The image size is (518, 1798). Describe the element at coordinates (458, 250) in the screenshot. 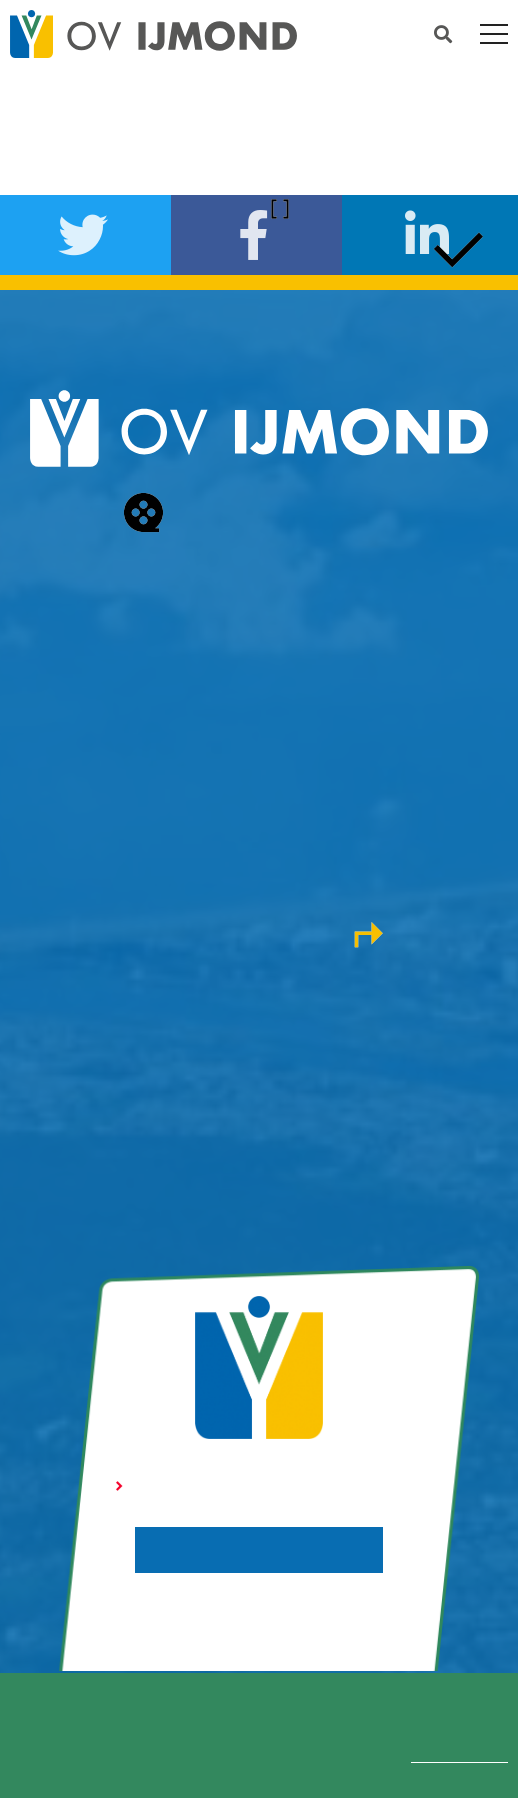

I see `confirm or submit an action` at that location.